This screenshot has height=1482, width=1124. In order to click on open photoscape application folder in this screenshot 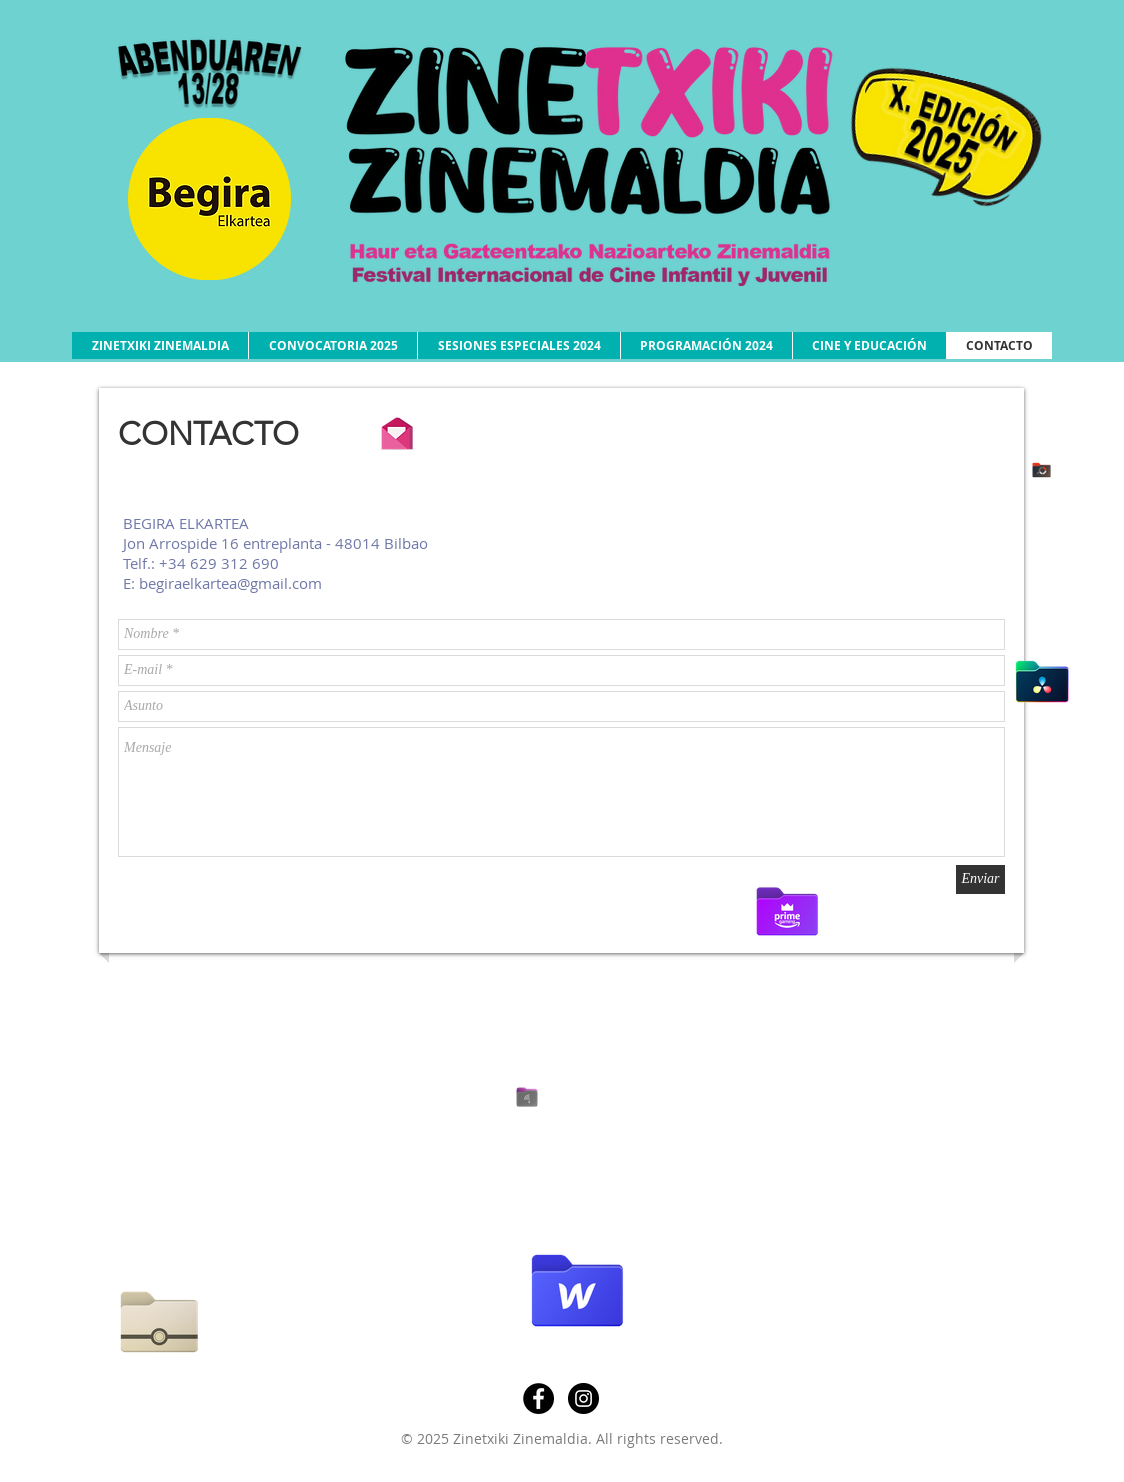, I will do `click(1041, 470)`.